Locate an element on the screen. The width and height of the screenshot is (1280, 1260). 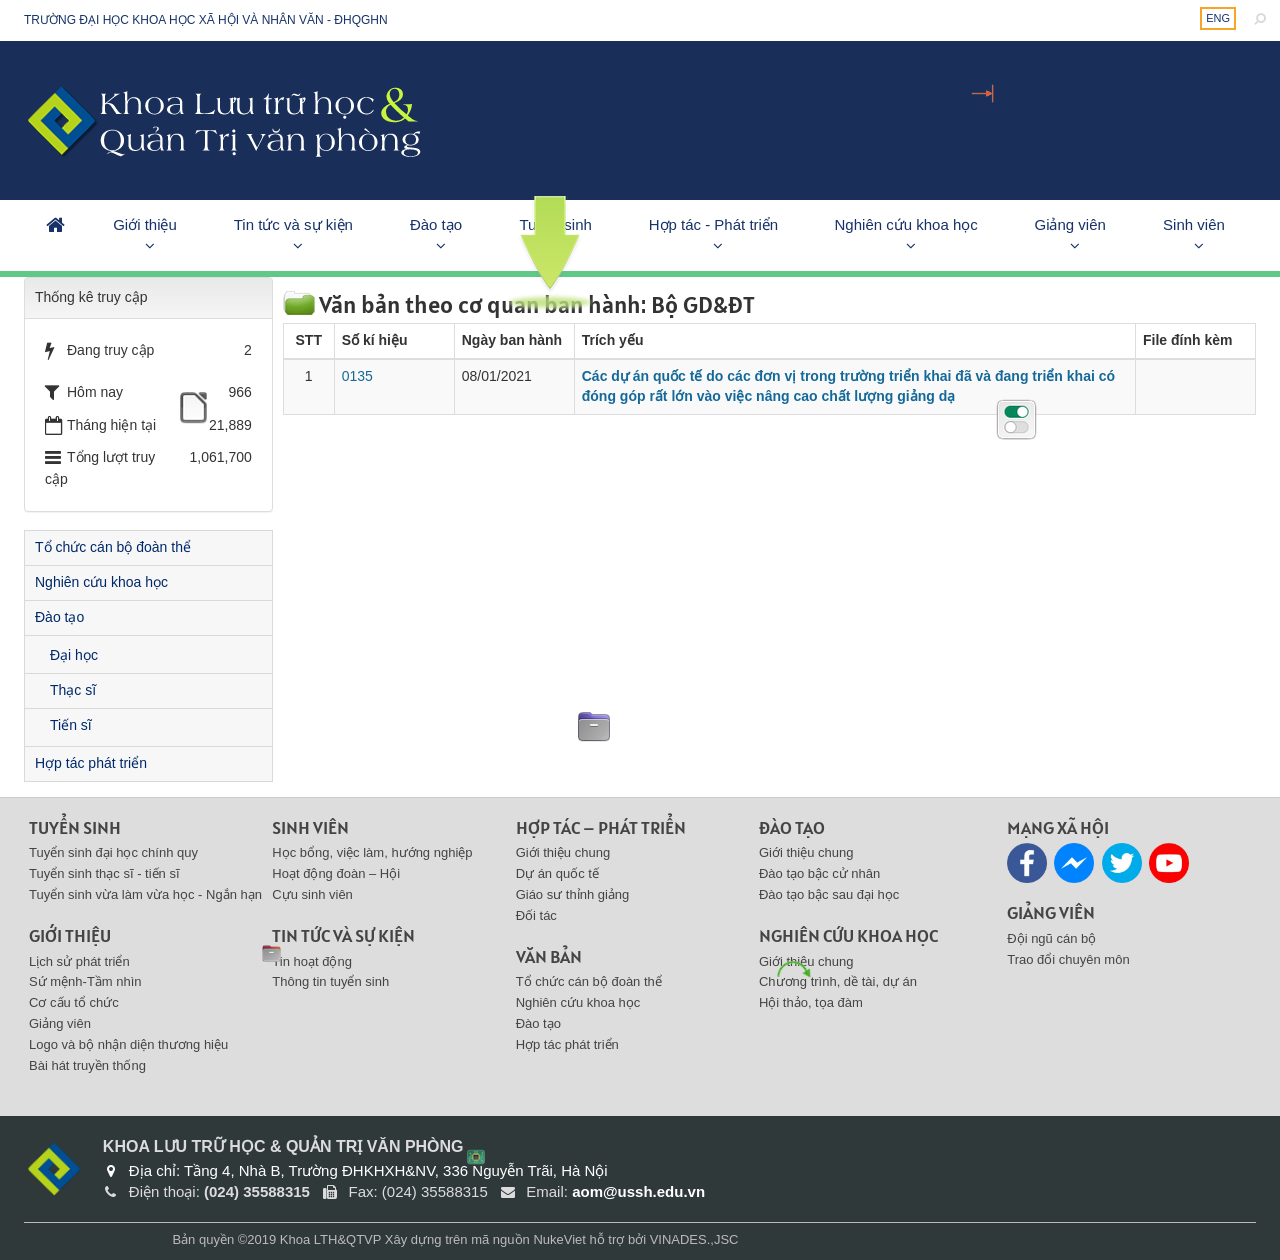
go to the last item or page is located at coordinates (982, 93).